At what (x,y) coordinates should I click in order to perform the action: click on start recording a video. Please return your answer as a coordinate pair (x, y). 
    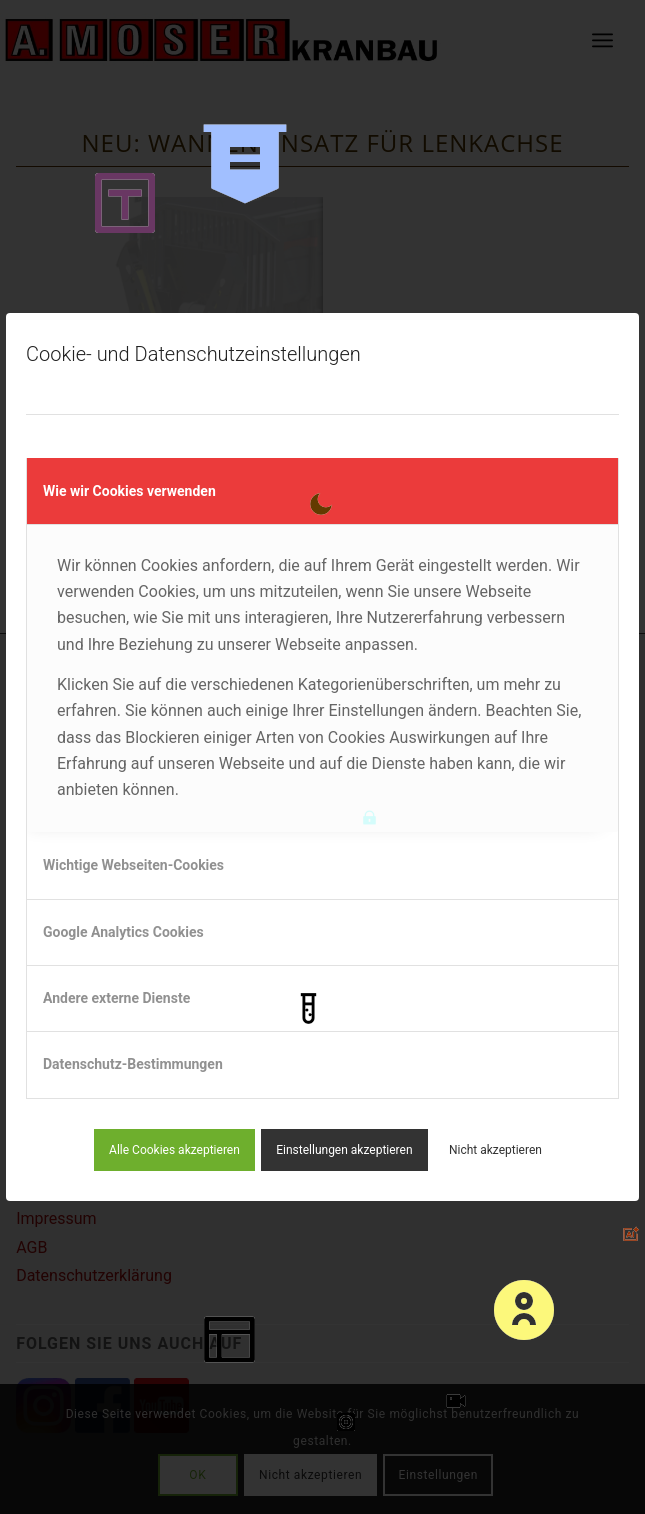
    Looking at the image, I should click on (456, 1401).